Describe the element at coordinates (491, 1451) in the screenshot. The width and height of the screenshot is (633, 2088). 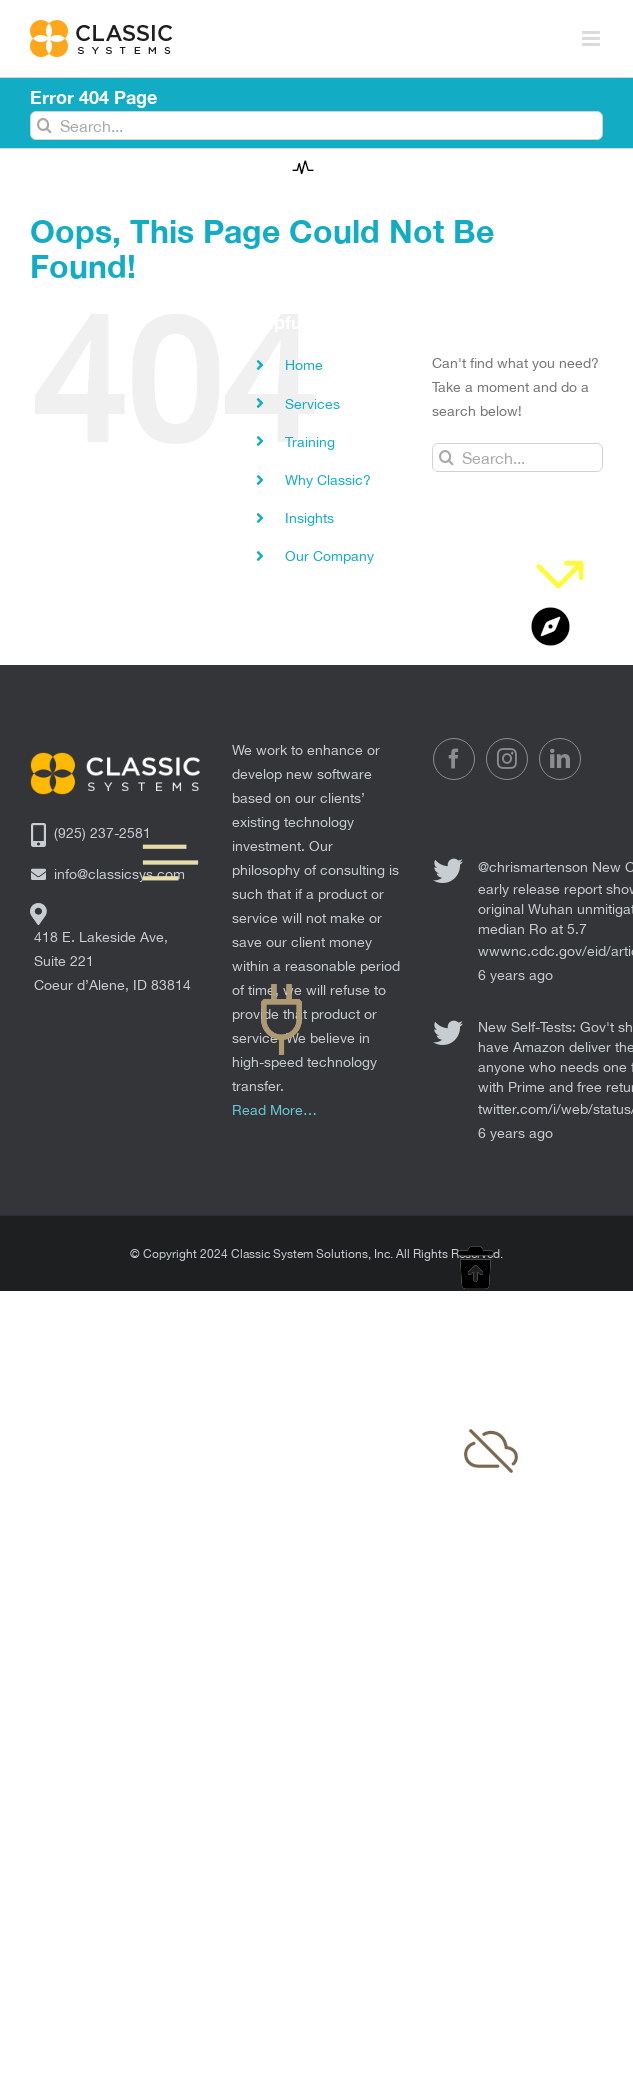
I see `indicates cloud storage is unavailable` at that location.